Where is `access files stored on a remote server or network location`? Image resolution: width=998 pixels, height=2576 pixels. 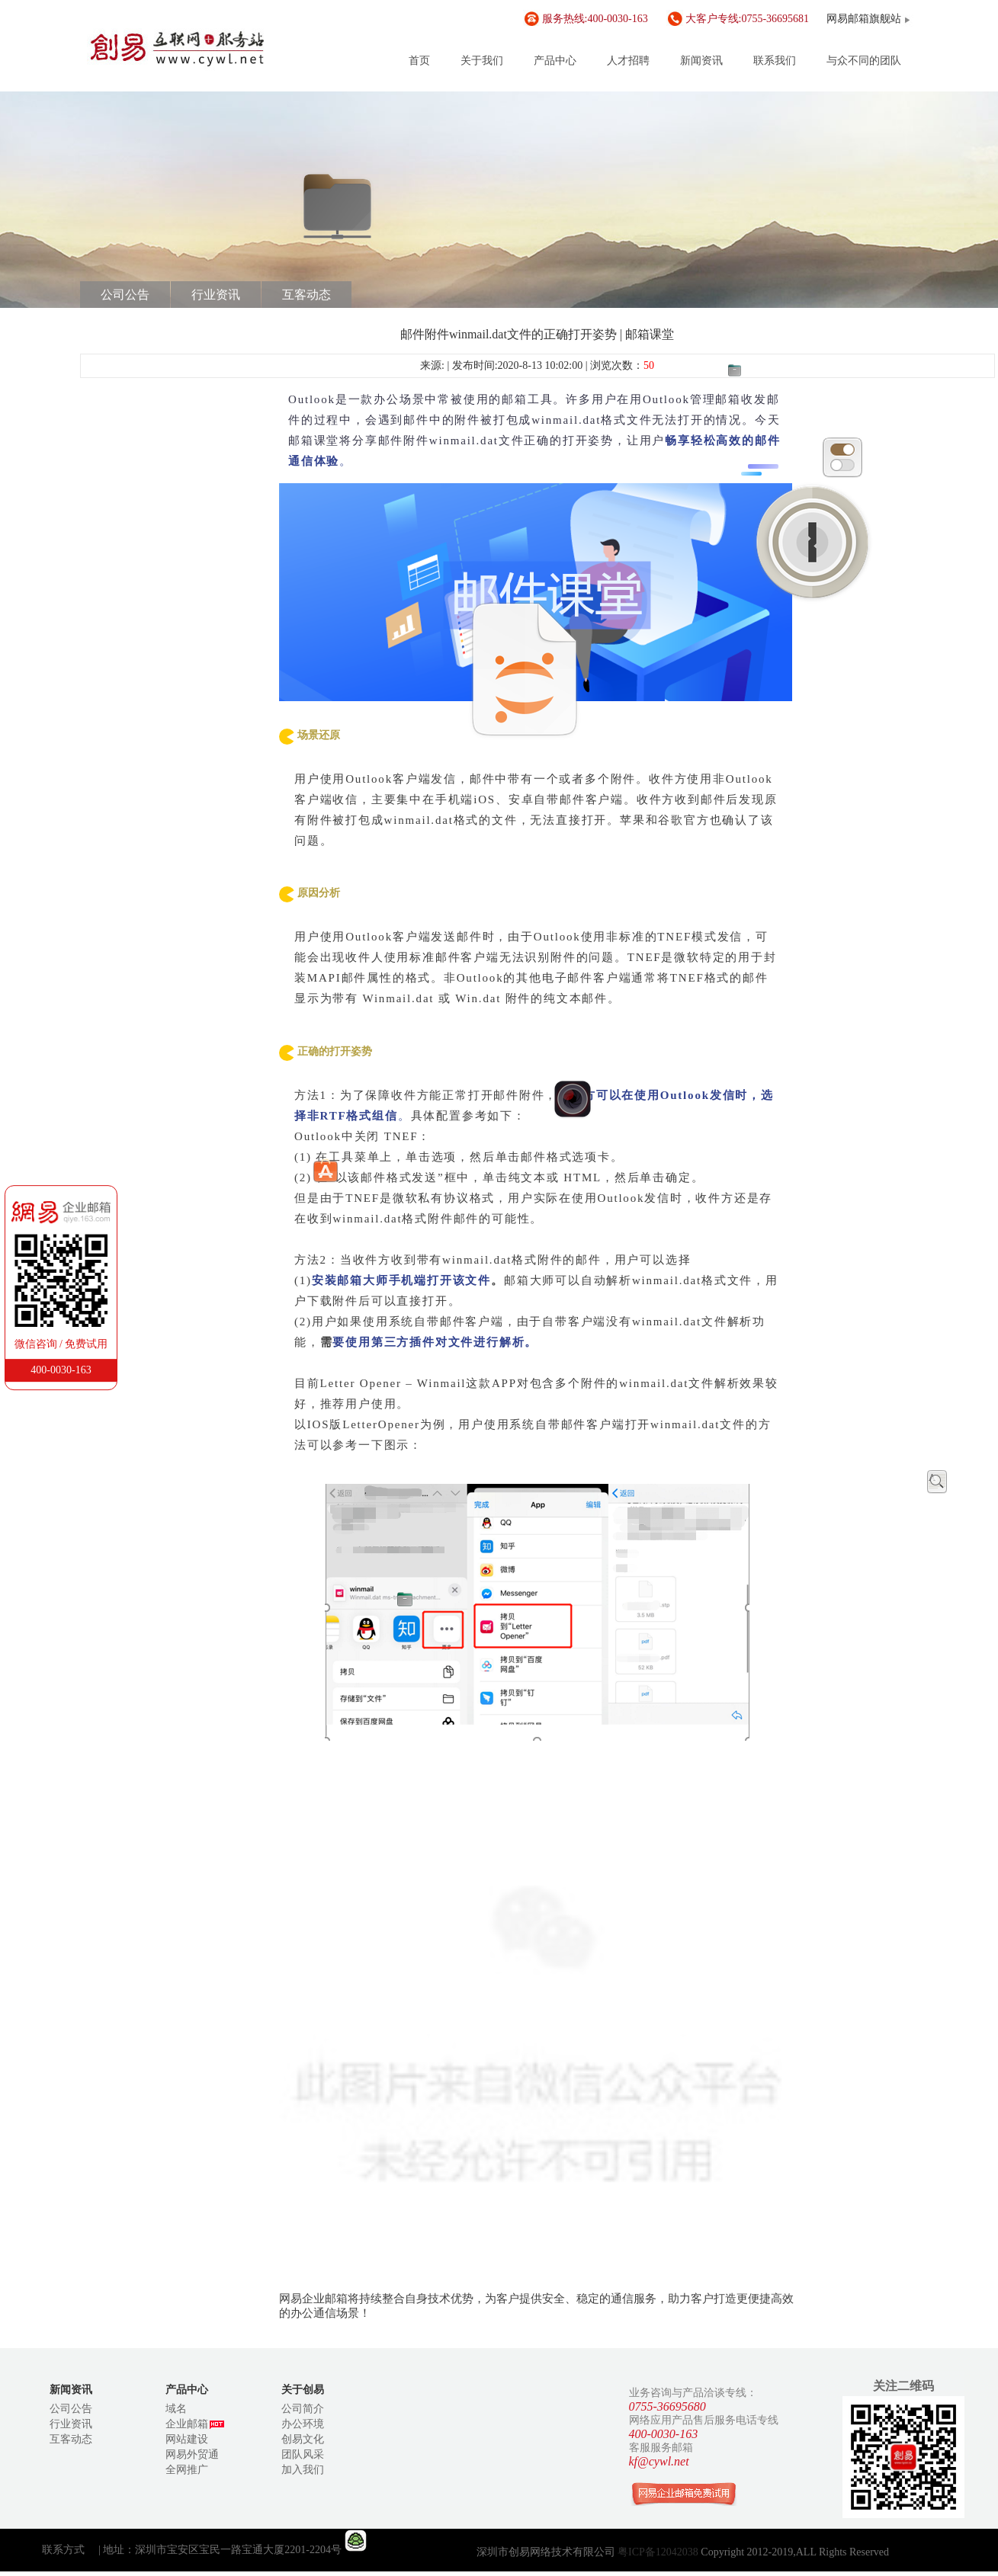 access files stored on a remote server or network location is located at coordinates (337, 205).